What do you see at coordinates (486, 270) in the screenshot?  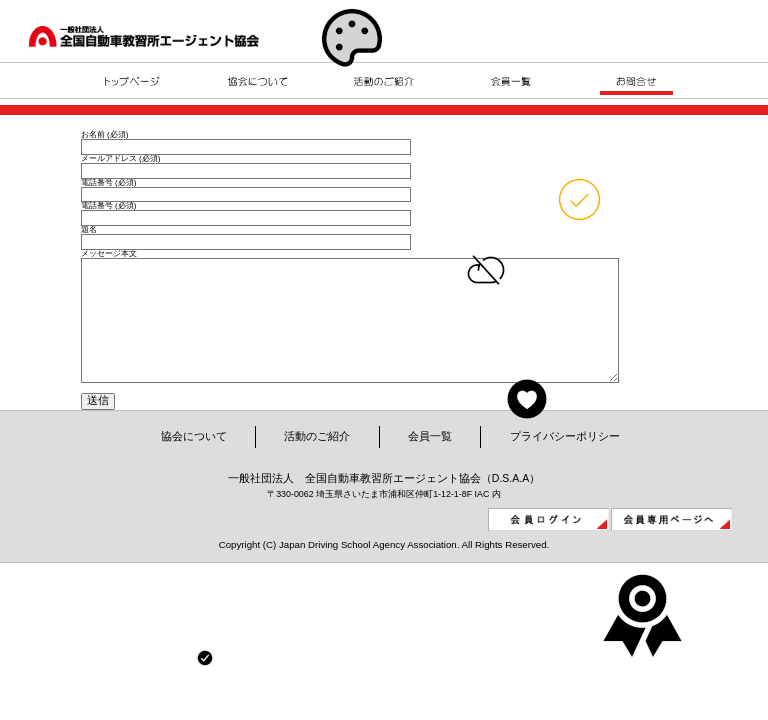 I see `cloud storage unavailable or disconnected` at bounding box center [486, 270].